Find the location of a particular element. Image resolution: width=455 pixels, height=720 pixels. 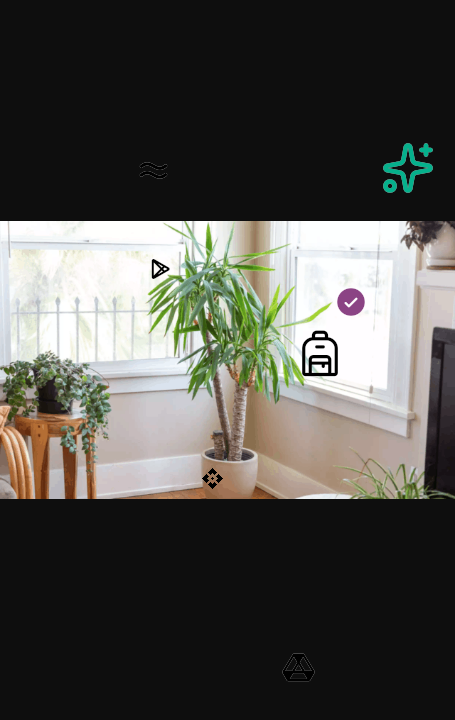

indicates a completed or successful action is located at coordinates (351, 302).